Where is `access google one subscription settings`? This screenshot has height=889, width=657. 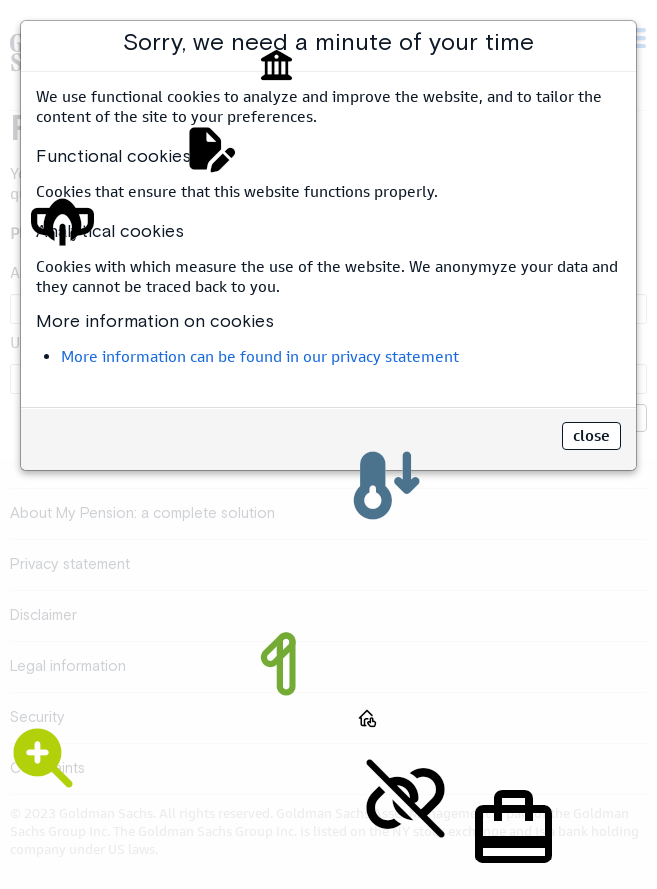
access google one subscription settings is located at coordinates (283, 664).